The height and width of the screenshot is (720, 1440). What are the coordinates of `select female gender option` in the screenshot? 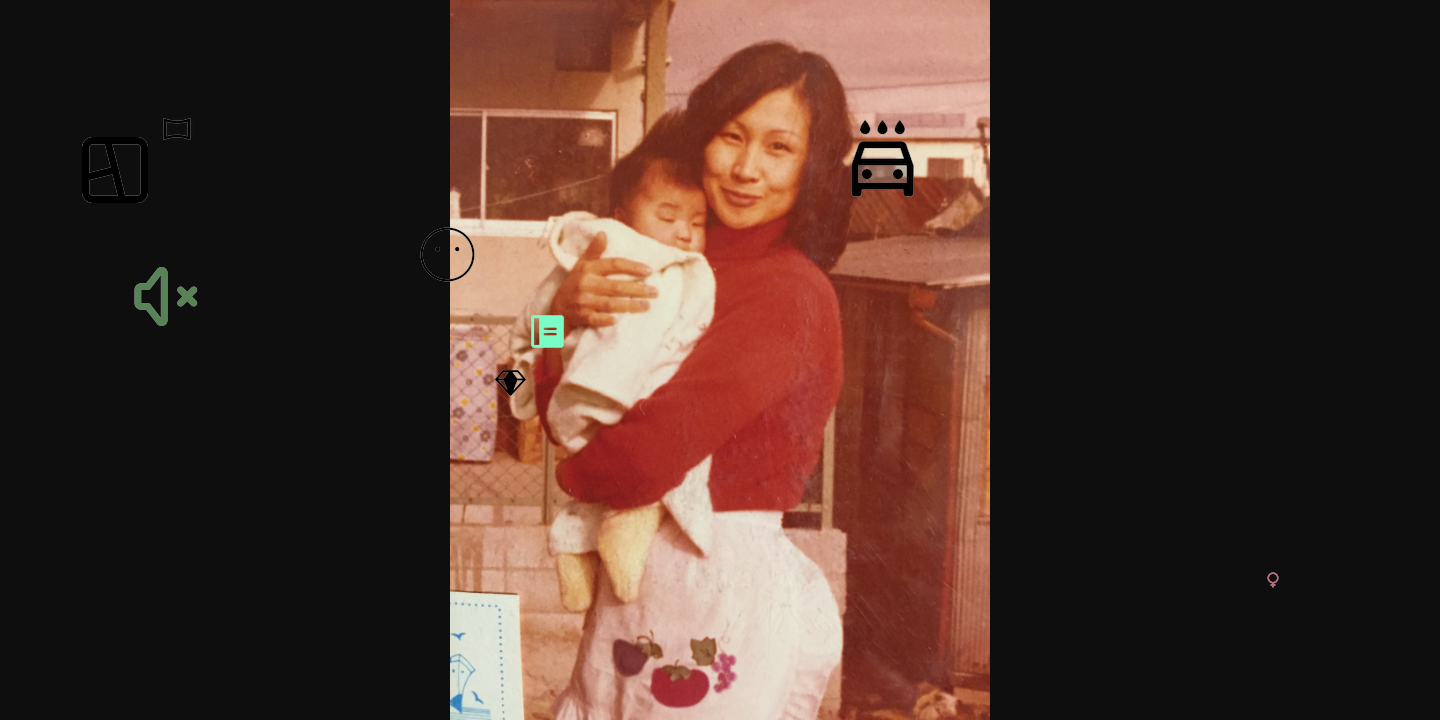 It's located at (1273, 580).